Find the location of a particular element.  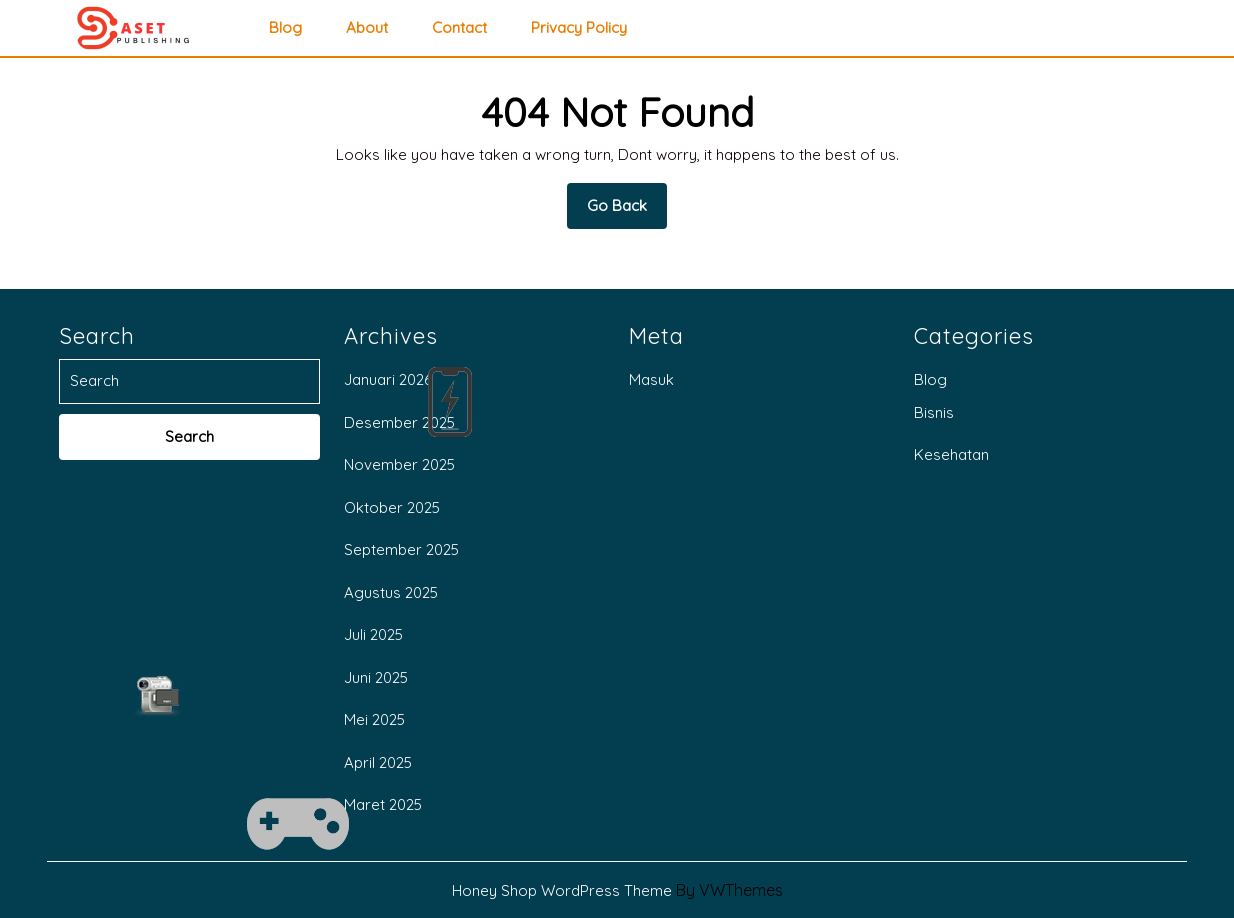

access video camera device settings is located at coordinates (157, 695).